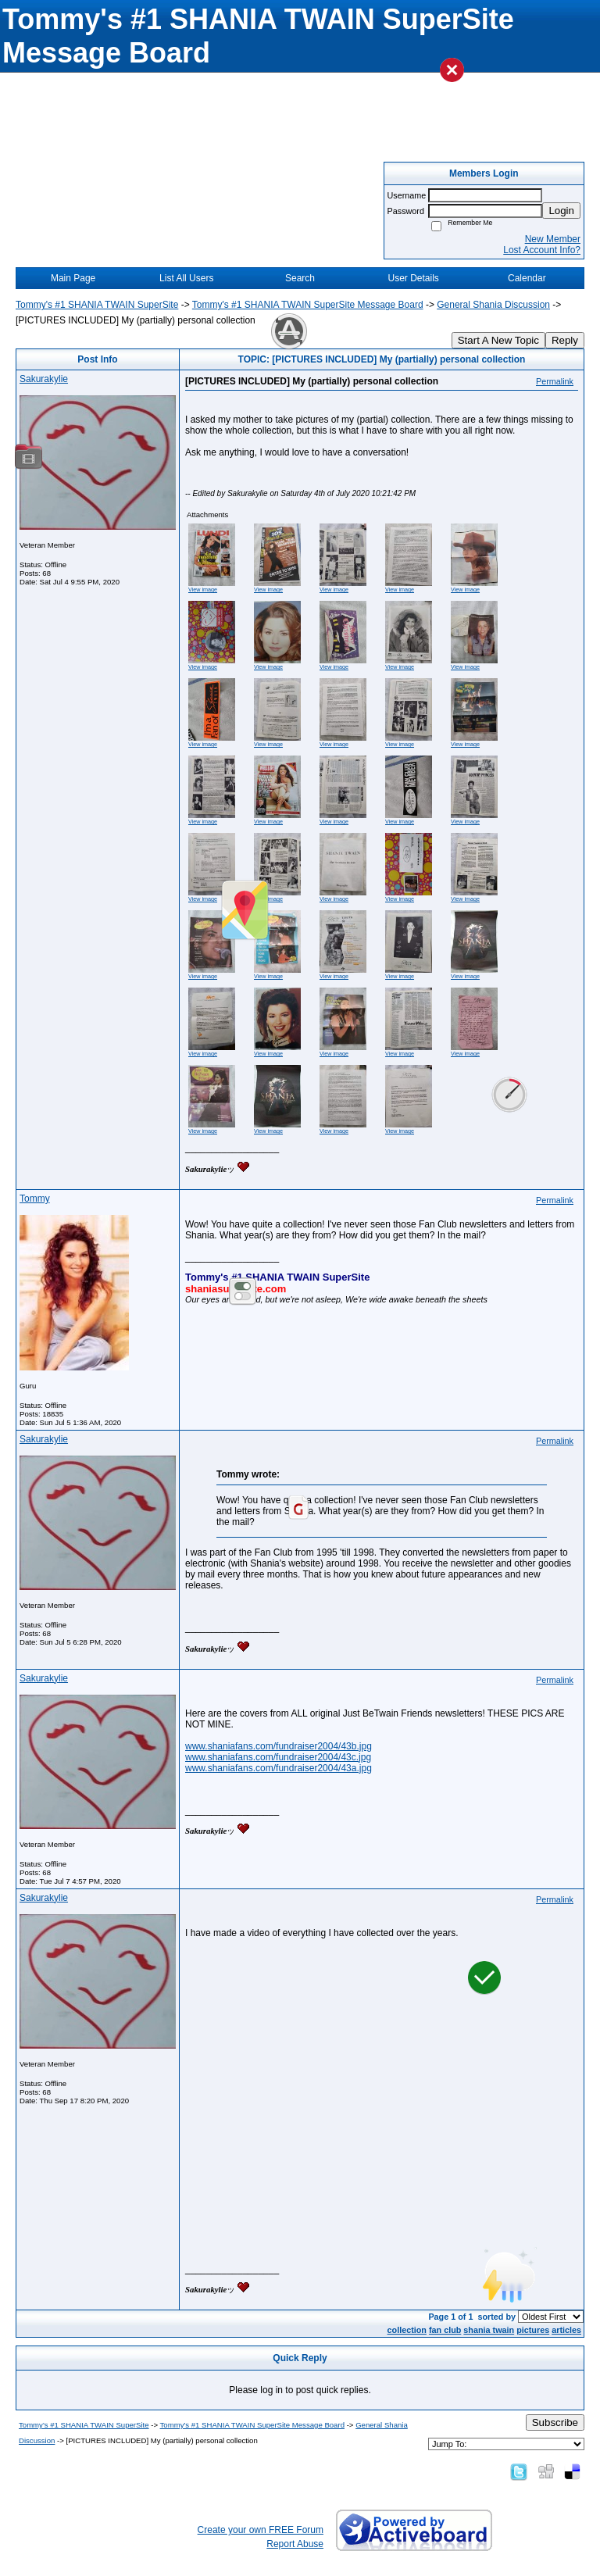  What do you see at coordinates (509, 2274) in the screenshot?
I see `indicates nighttime thunderstorm conditions` at bounding box center [509, 2274].